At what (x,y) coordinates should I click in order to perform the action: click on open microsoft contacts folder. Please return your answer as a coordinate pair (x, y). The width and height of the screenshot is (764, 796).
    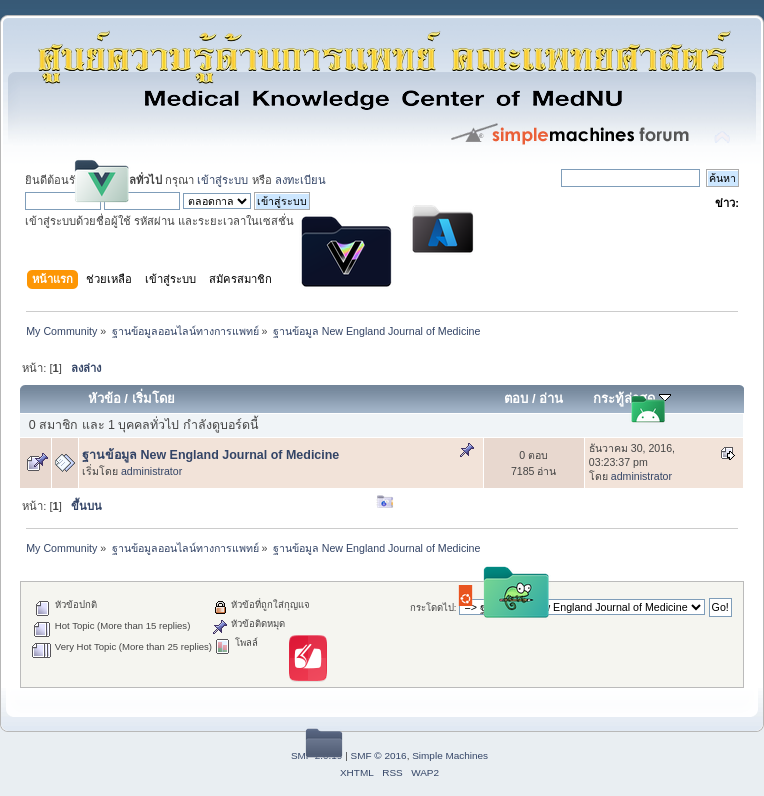
    Looking at the image, I should click on (385, 502).